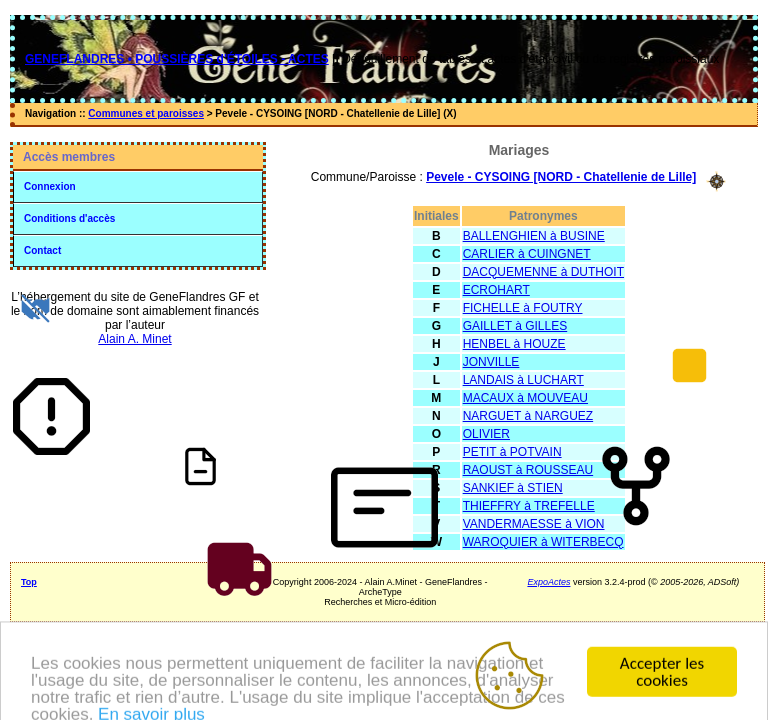  I want to click on fork this repository, so click(636, 486).